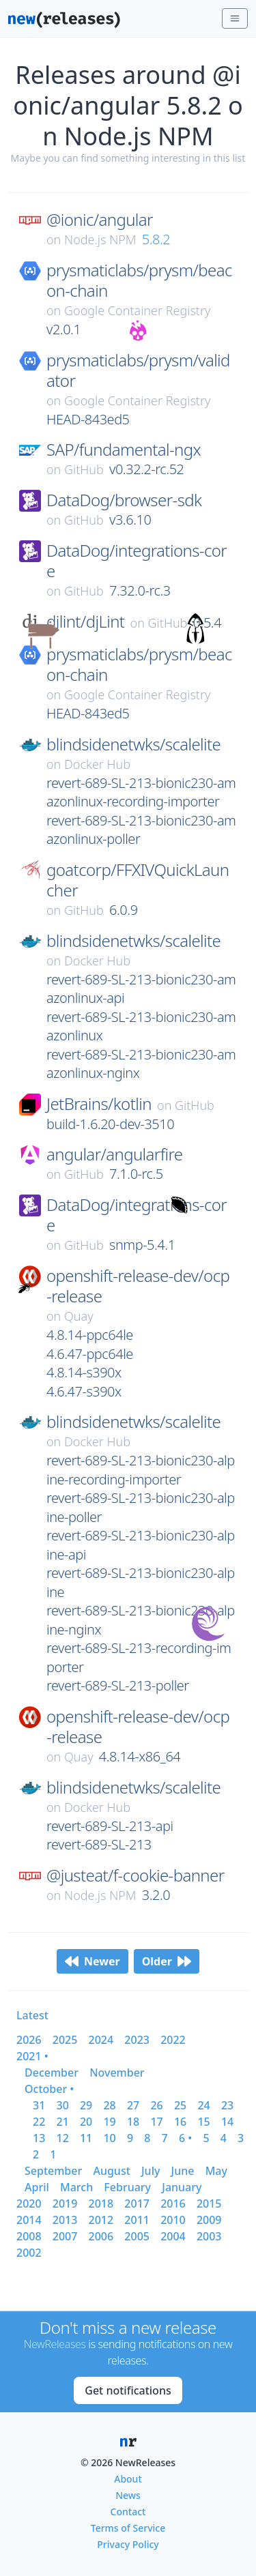  I want to click on view internal horn anatomy or structure, so click(208, 1624).